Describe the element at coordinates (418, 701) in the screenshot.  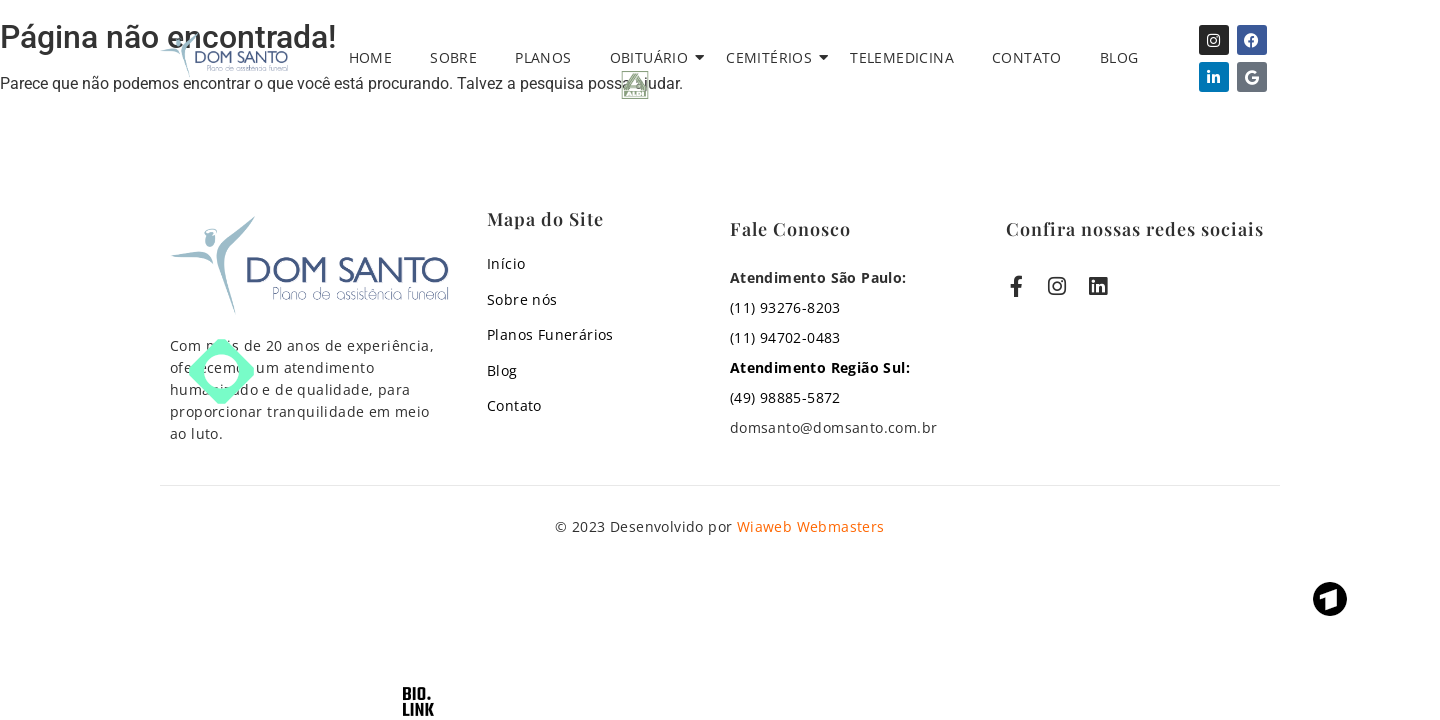
I see `link to biolink profile` at that location.